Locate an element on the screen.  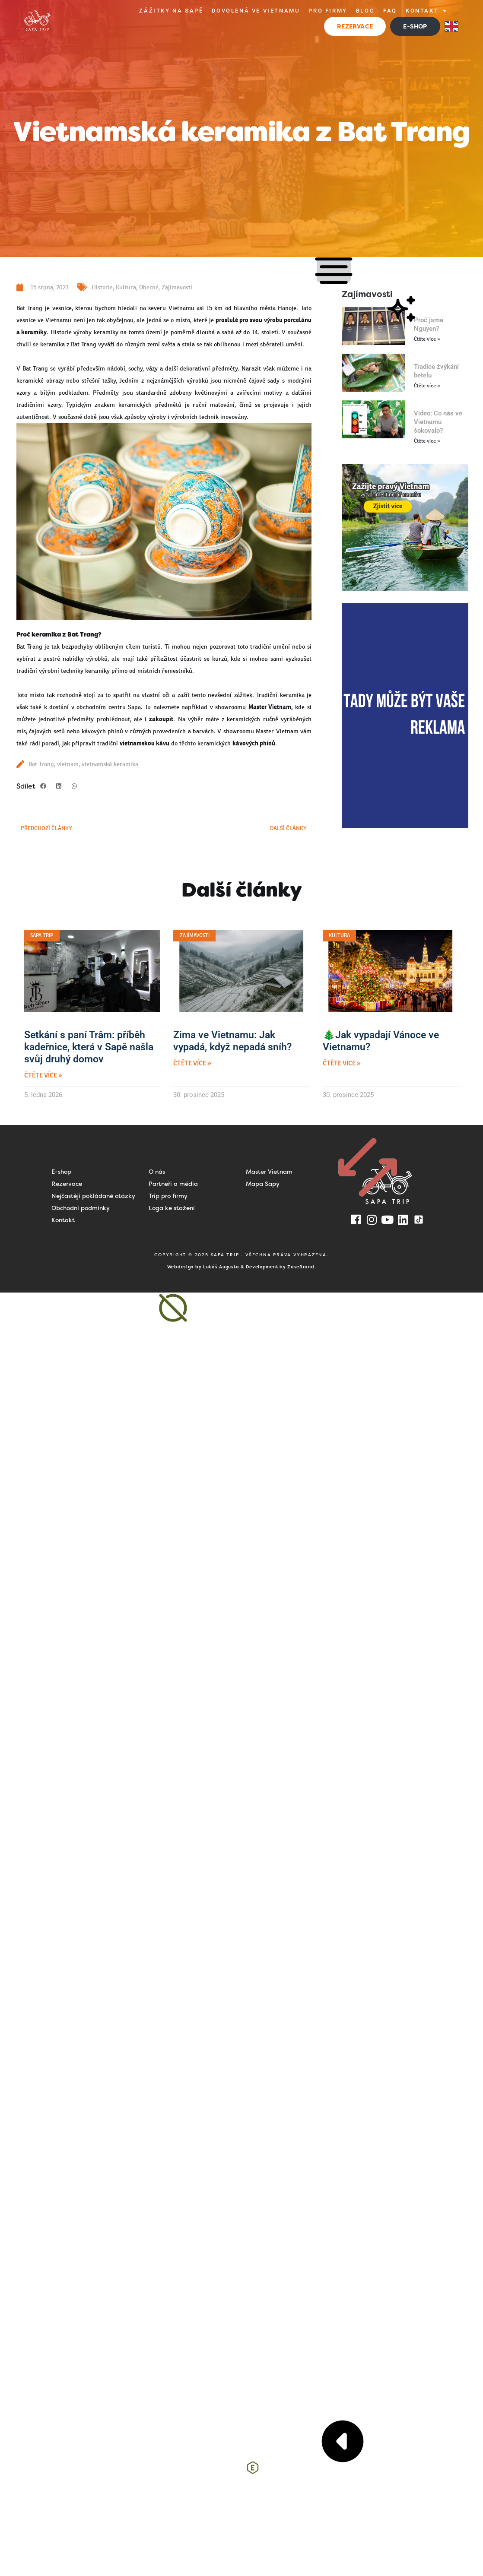
center align text is located at coordinates (334, 271).